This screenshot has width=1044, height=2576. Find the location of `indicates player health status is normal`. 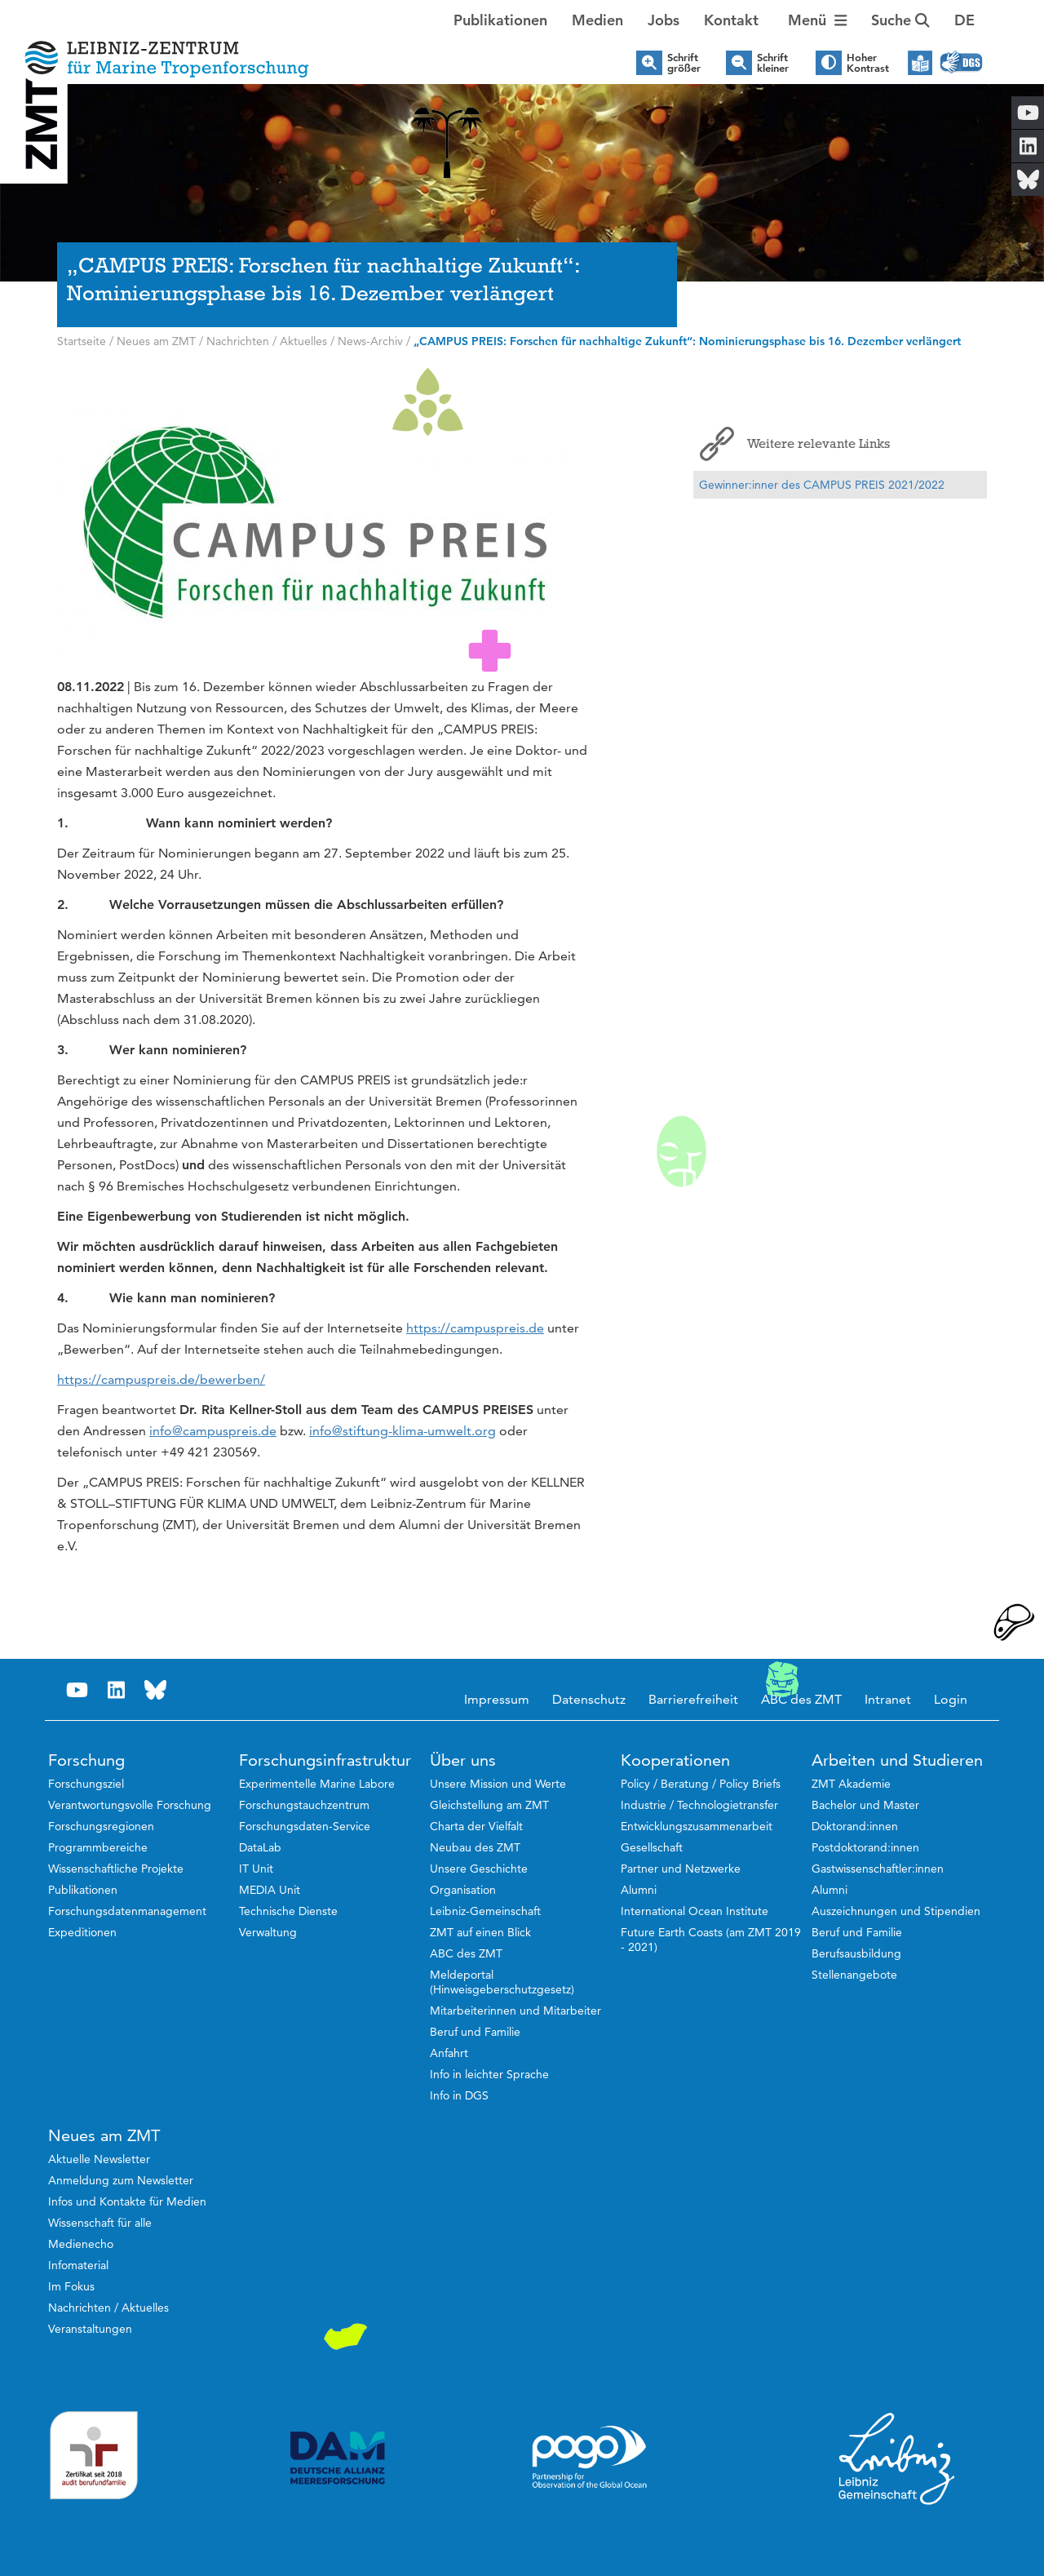

indicates player health status is normal is located at coordinates (489, 650).